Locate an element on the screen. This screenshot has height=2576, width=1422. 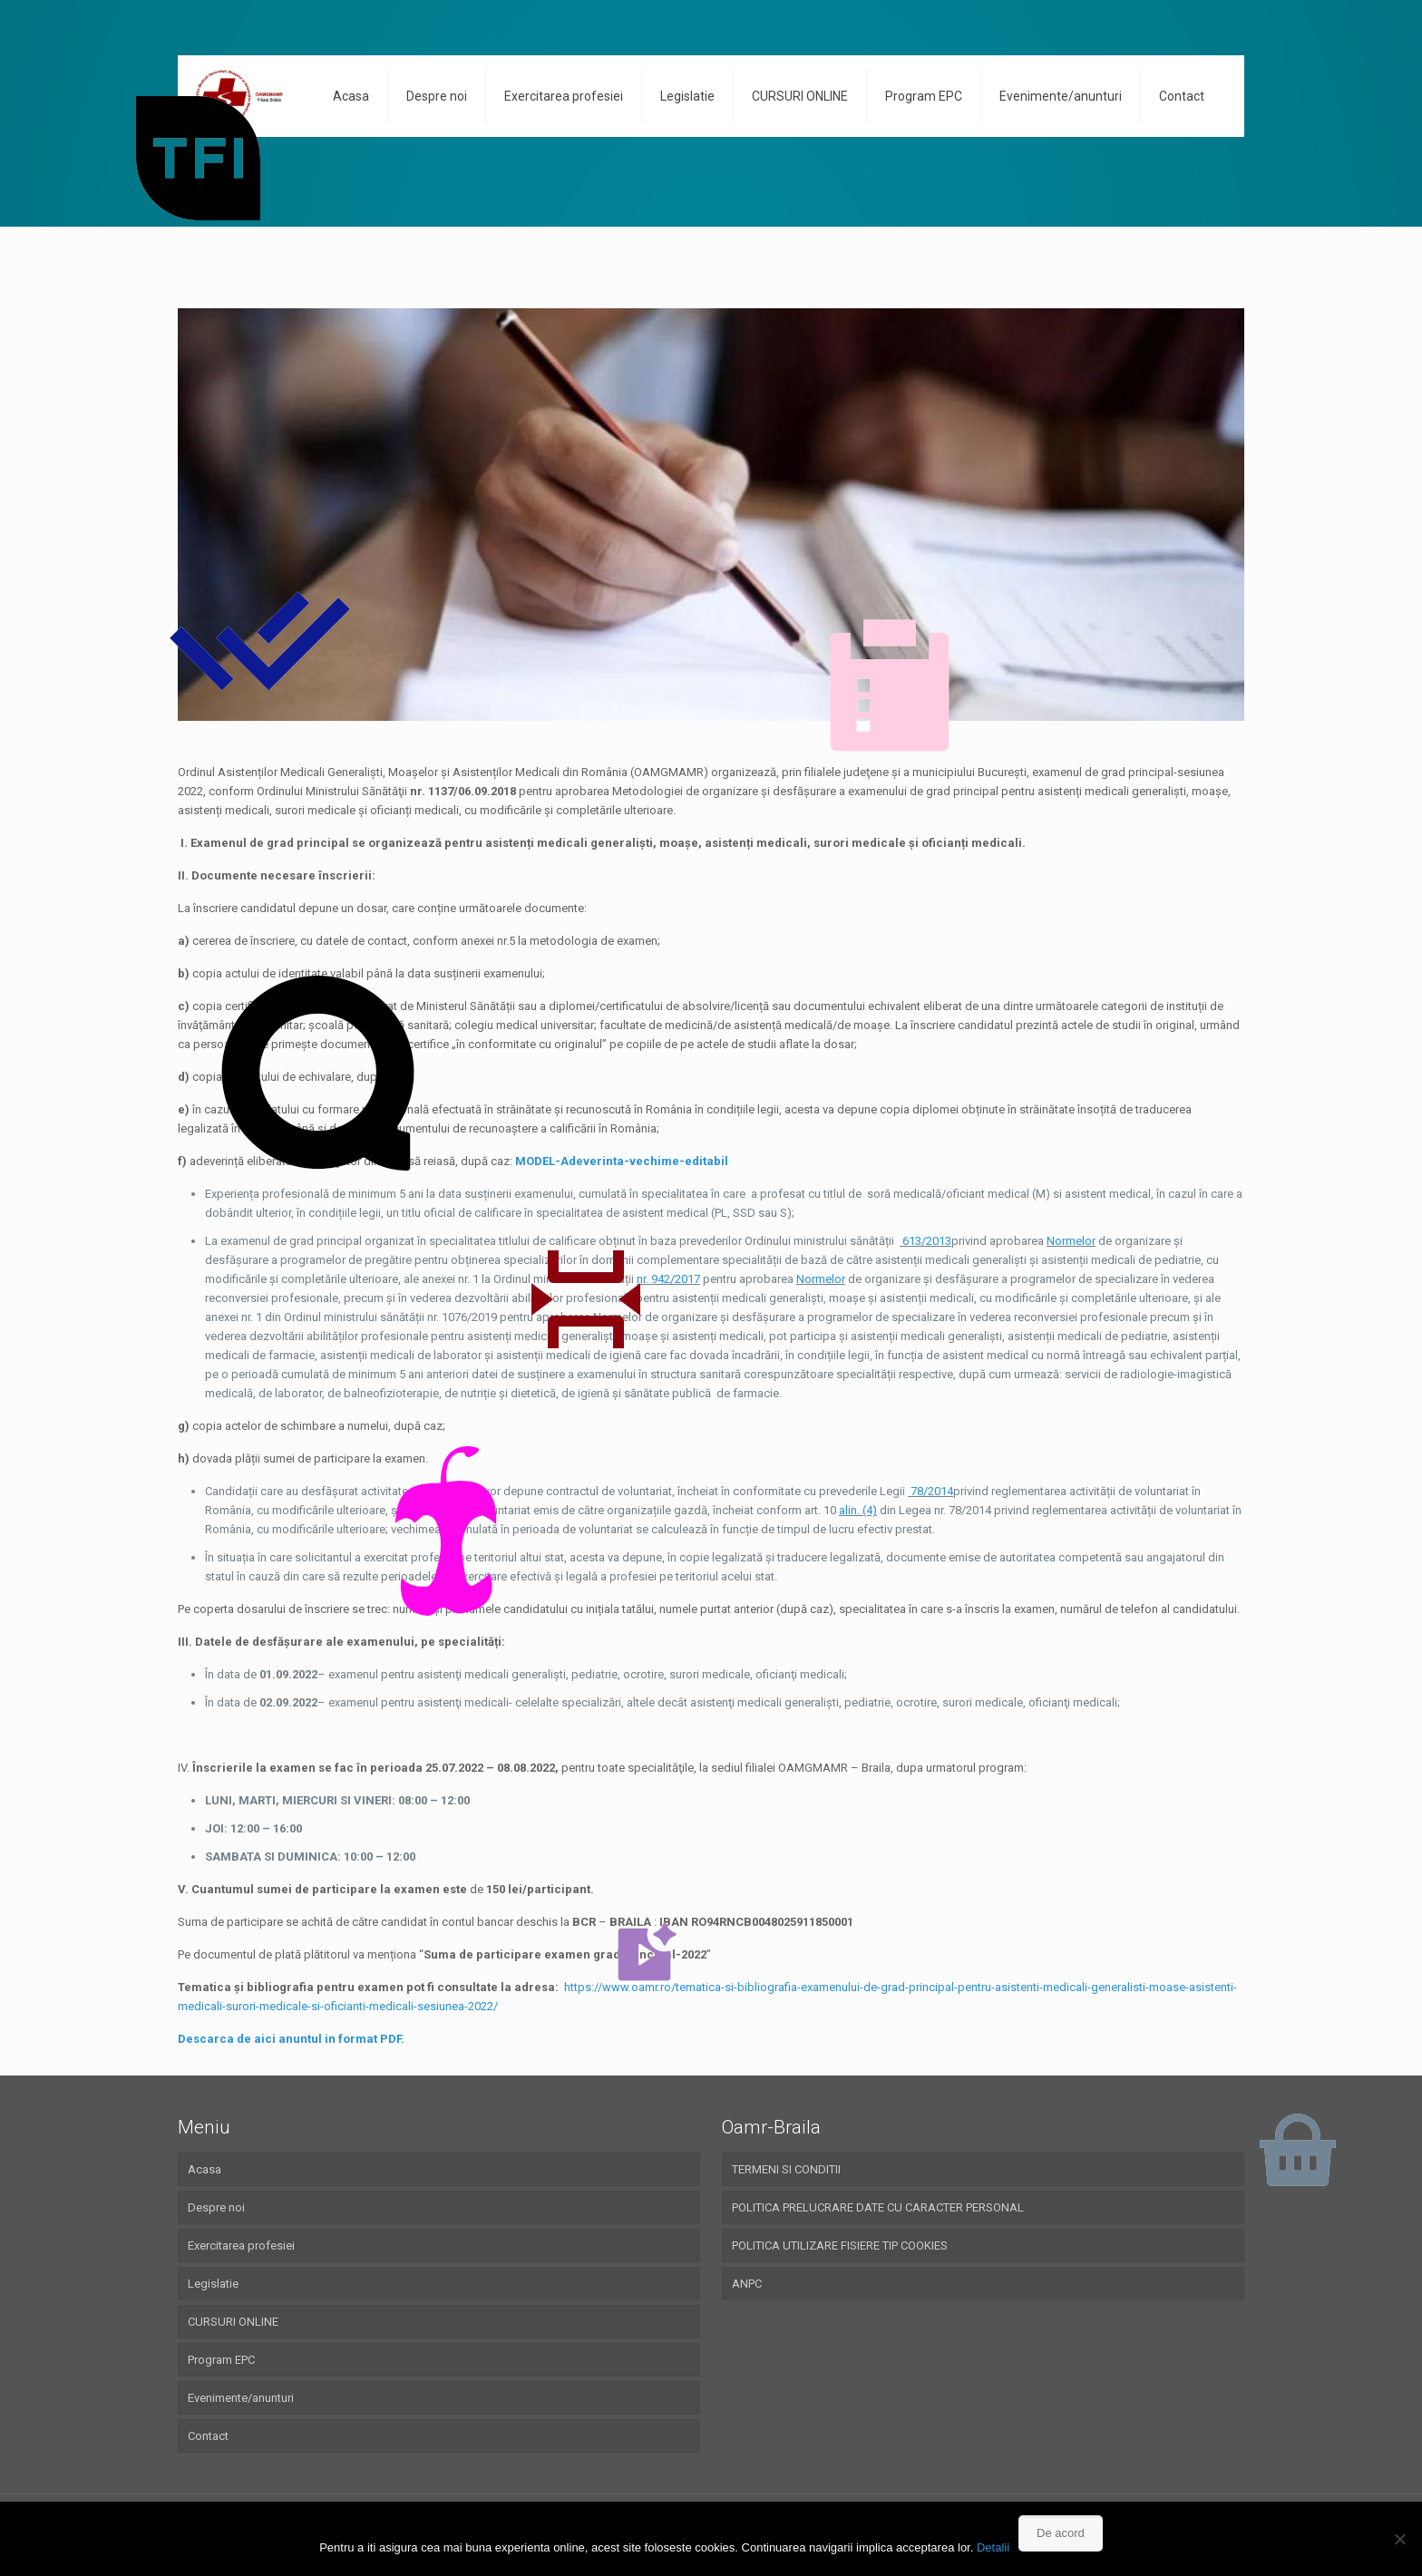
insert a page break or section divider is located at coordinates (586, 1299).